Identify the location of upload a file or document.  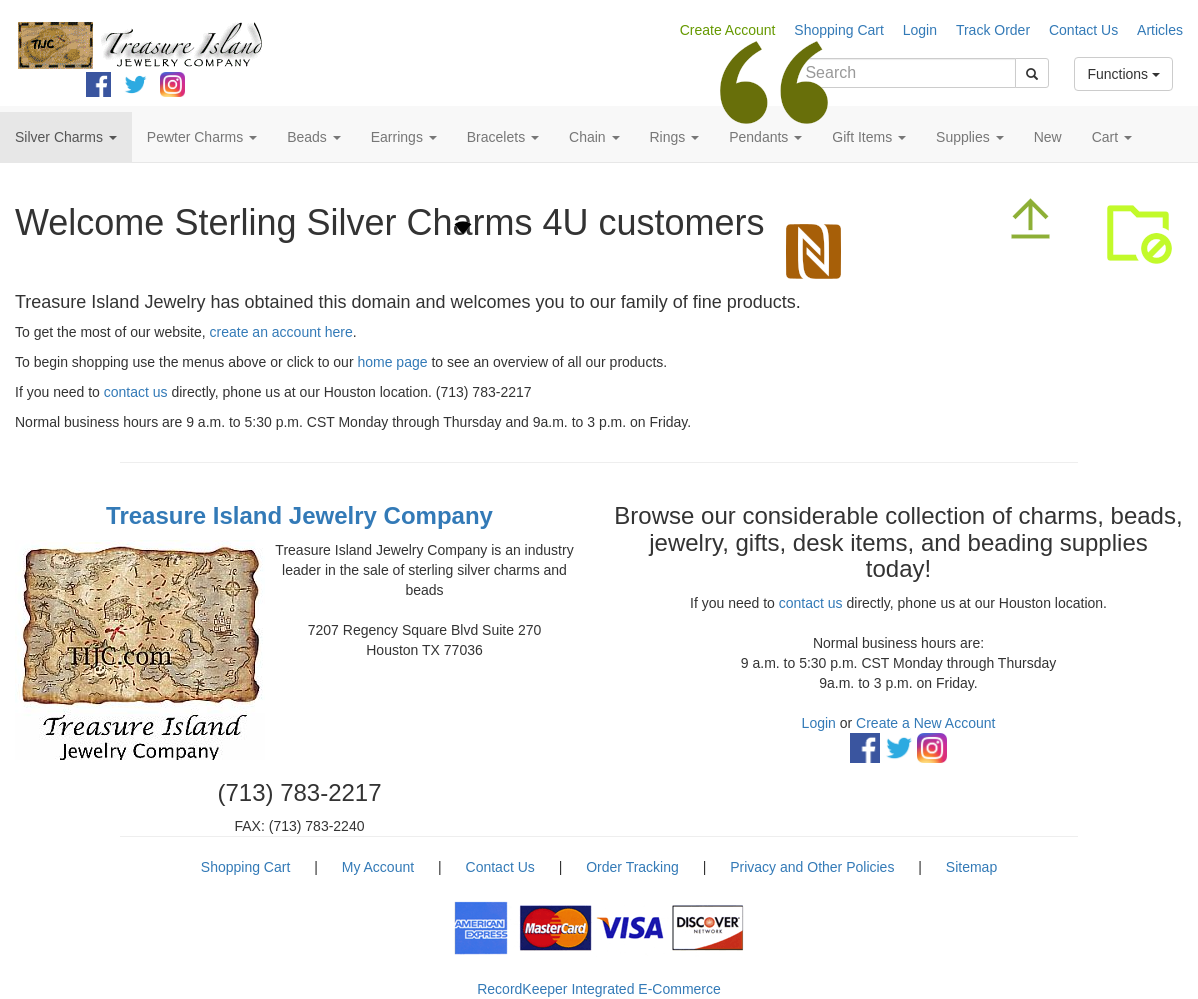
(1030, 219).